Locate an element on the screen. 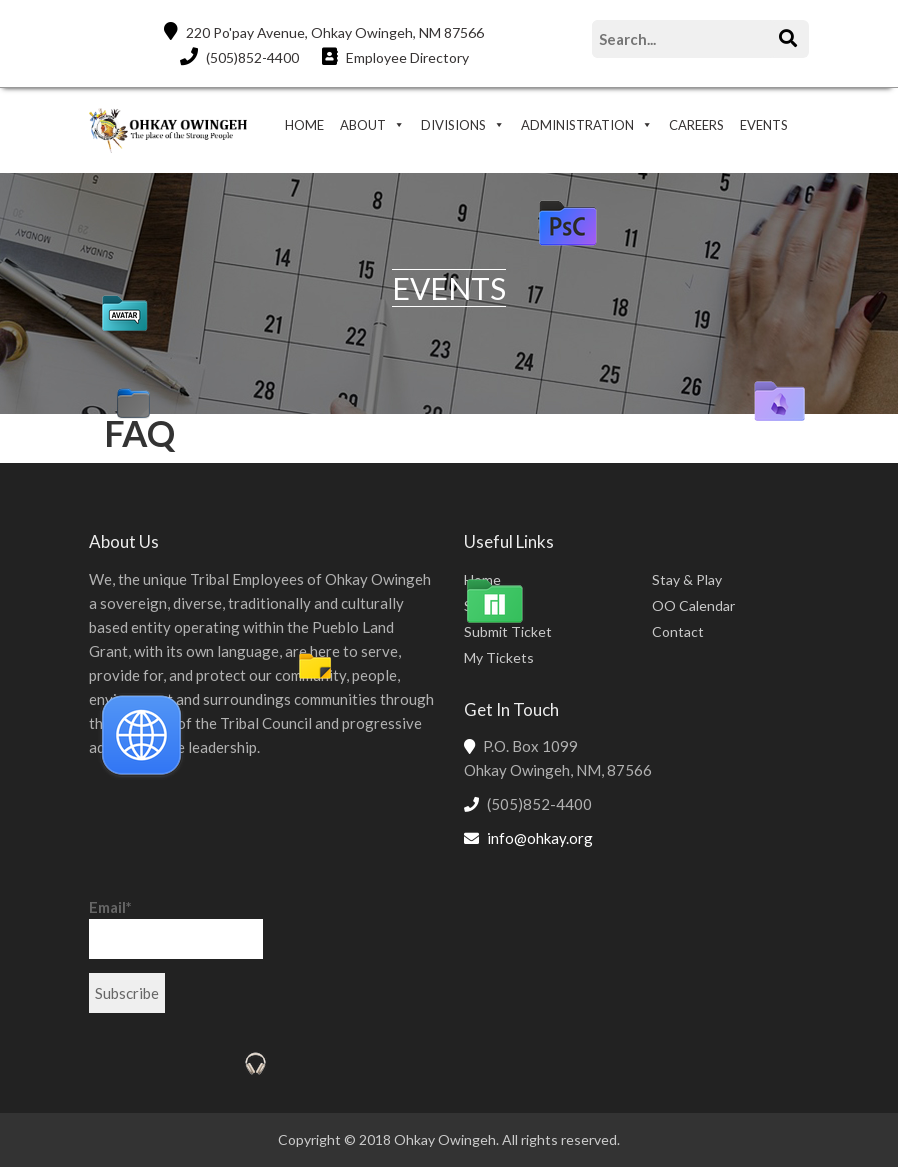  open vrchat avatar files folder is located at coordinates (124, 314).